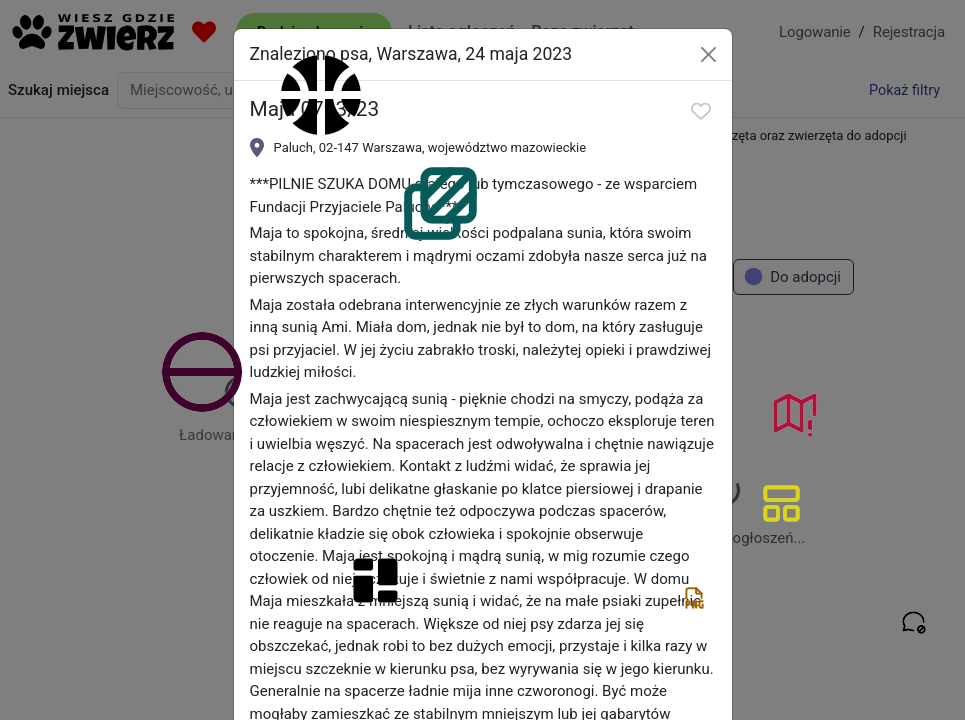  I want to click on switch to board or grid layout view, so click(375, 580).